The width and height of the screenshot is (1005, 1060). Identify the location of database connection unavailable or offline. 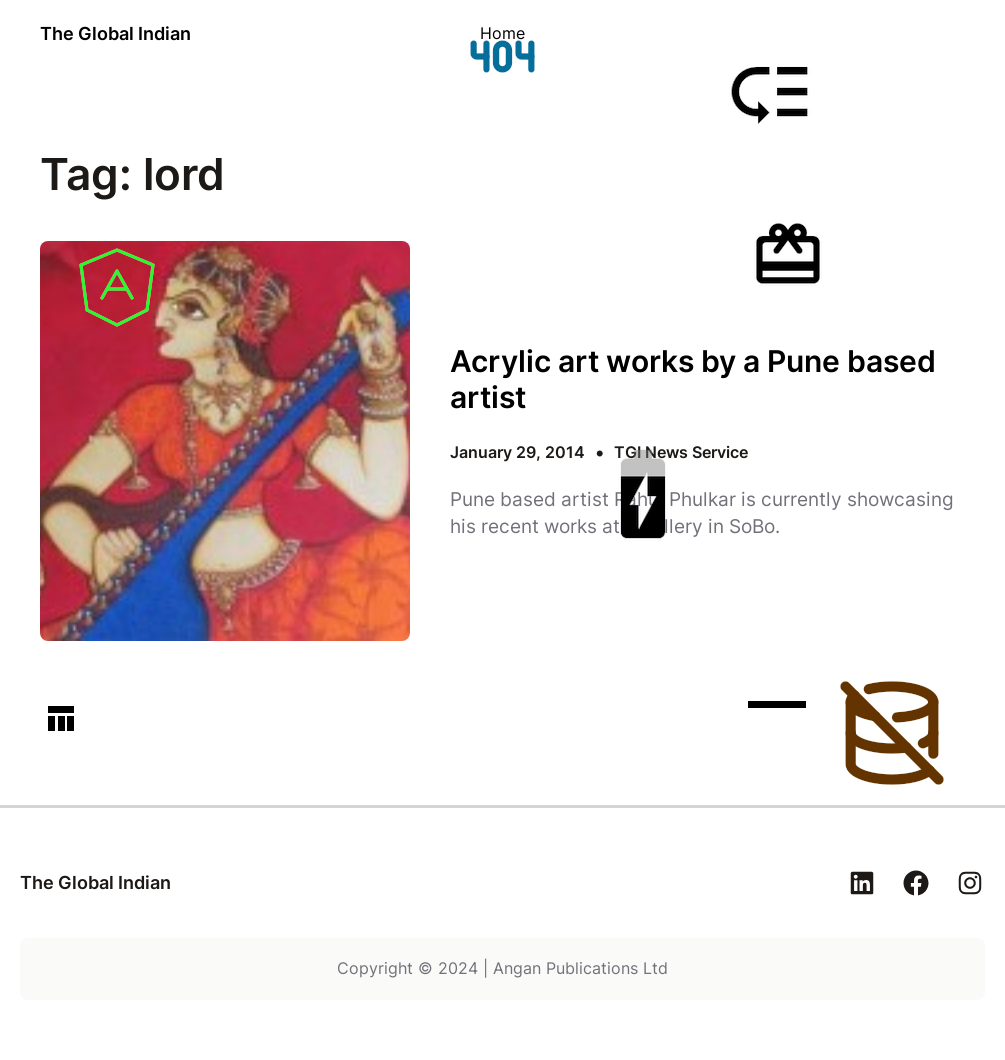
(892, 733).